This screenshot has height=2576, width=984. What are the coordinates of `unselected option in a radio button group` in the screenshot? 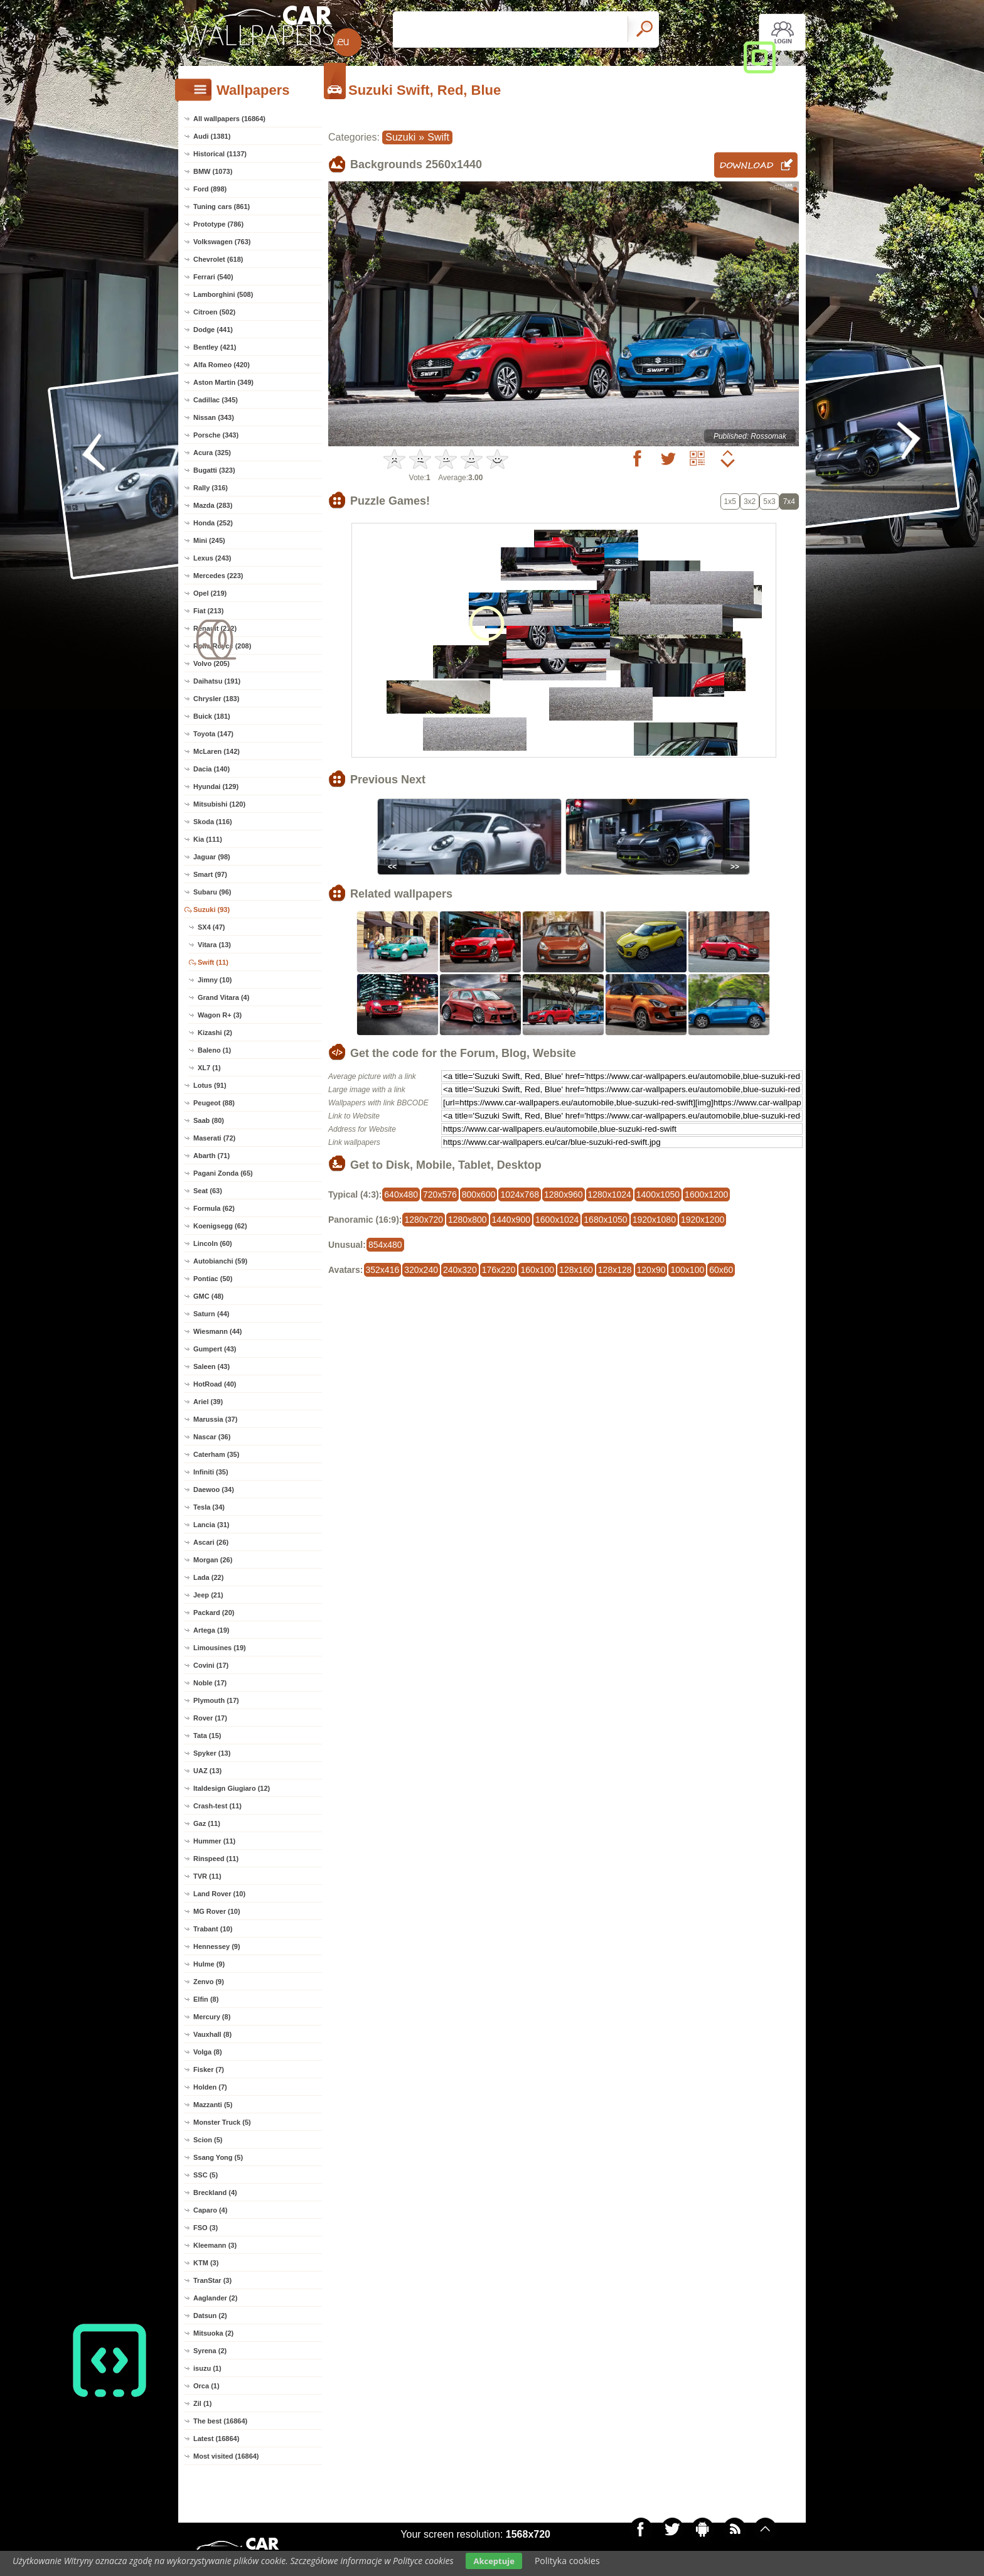 It's located at (486, 623).